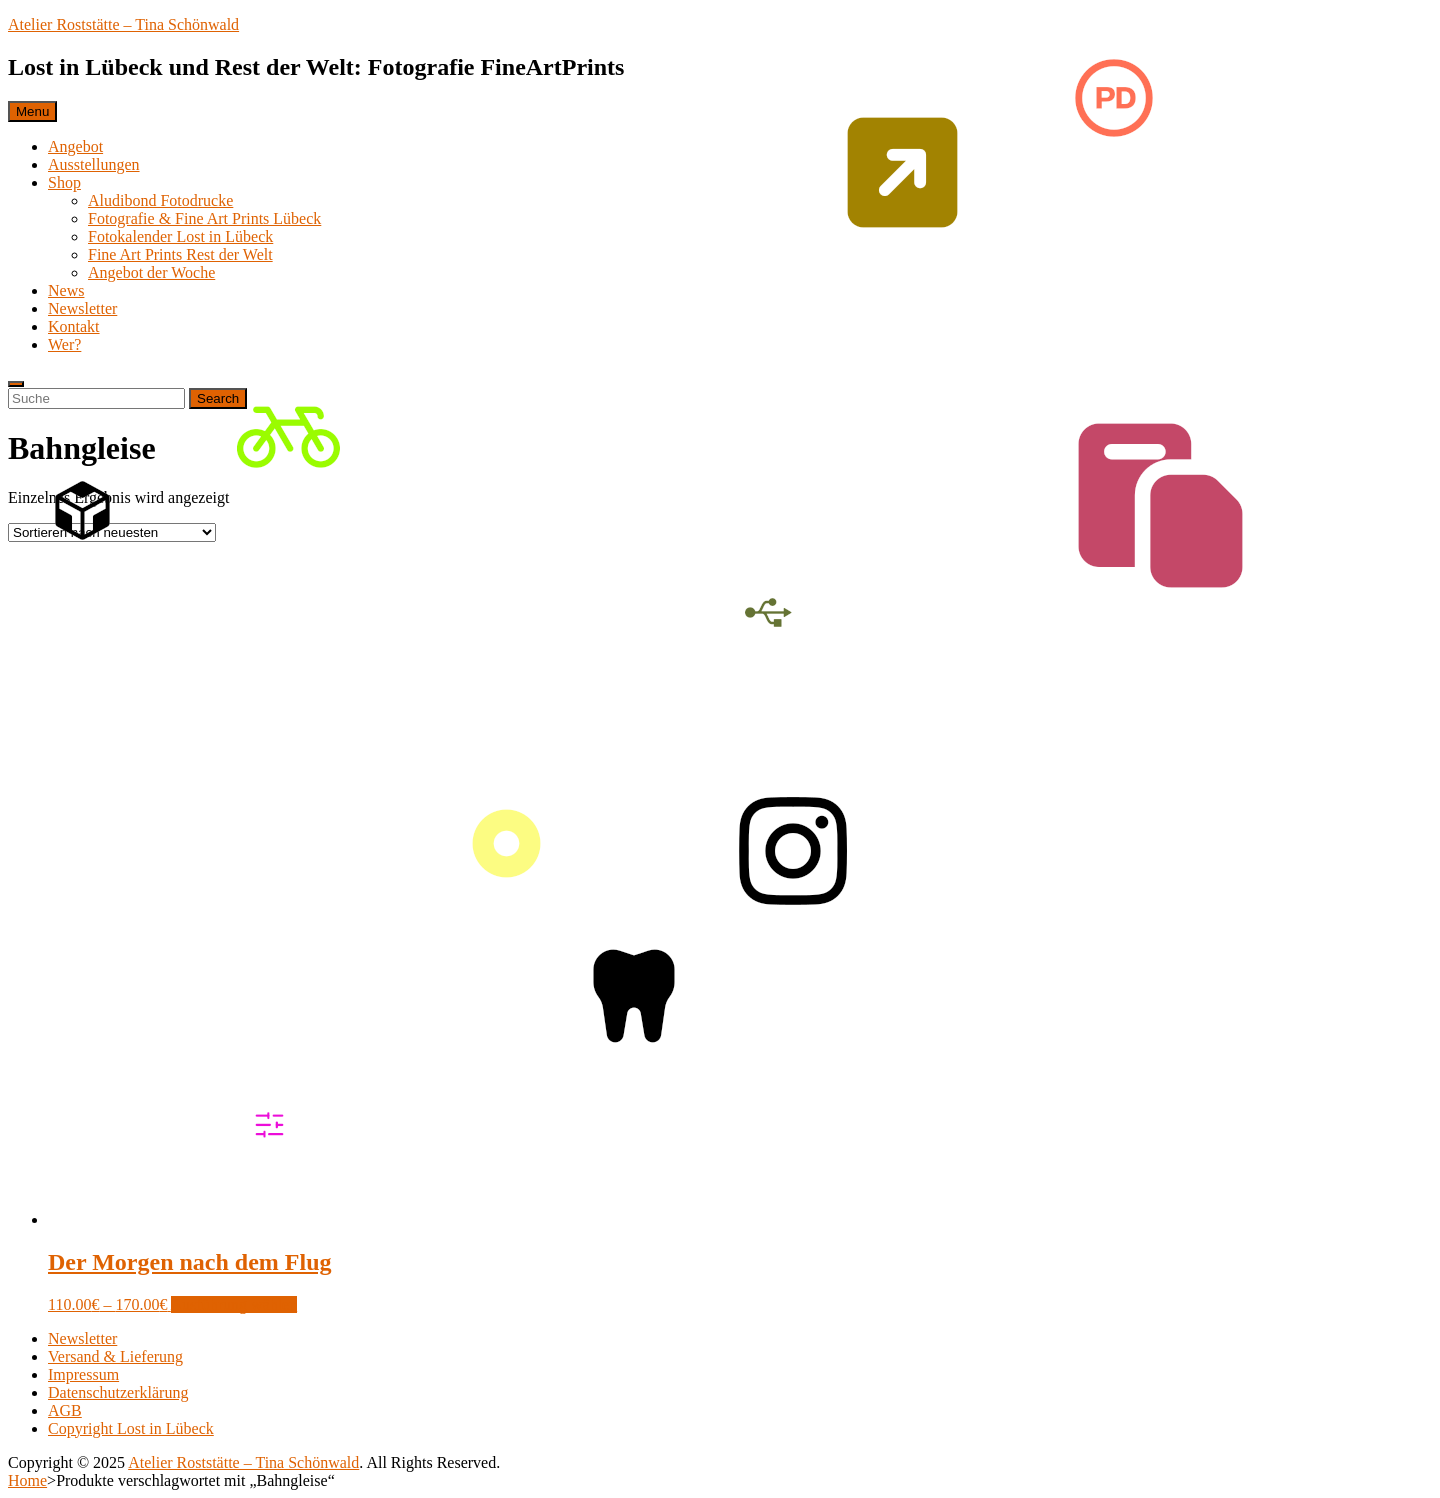  I want to click on select bicycle as transportation mode, so click(288, 435).